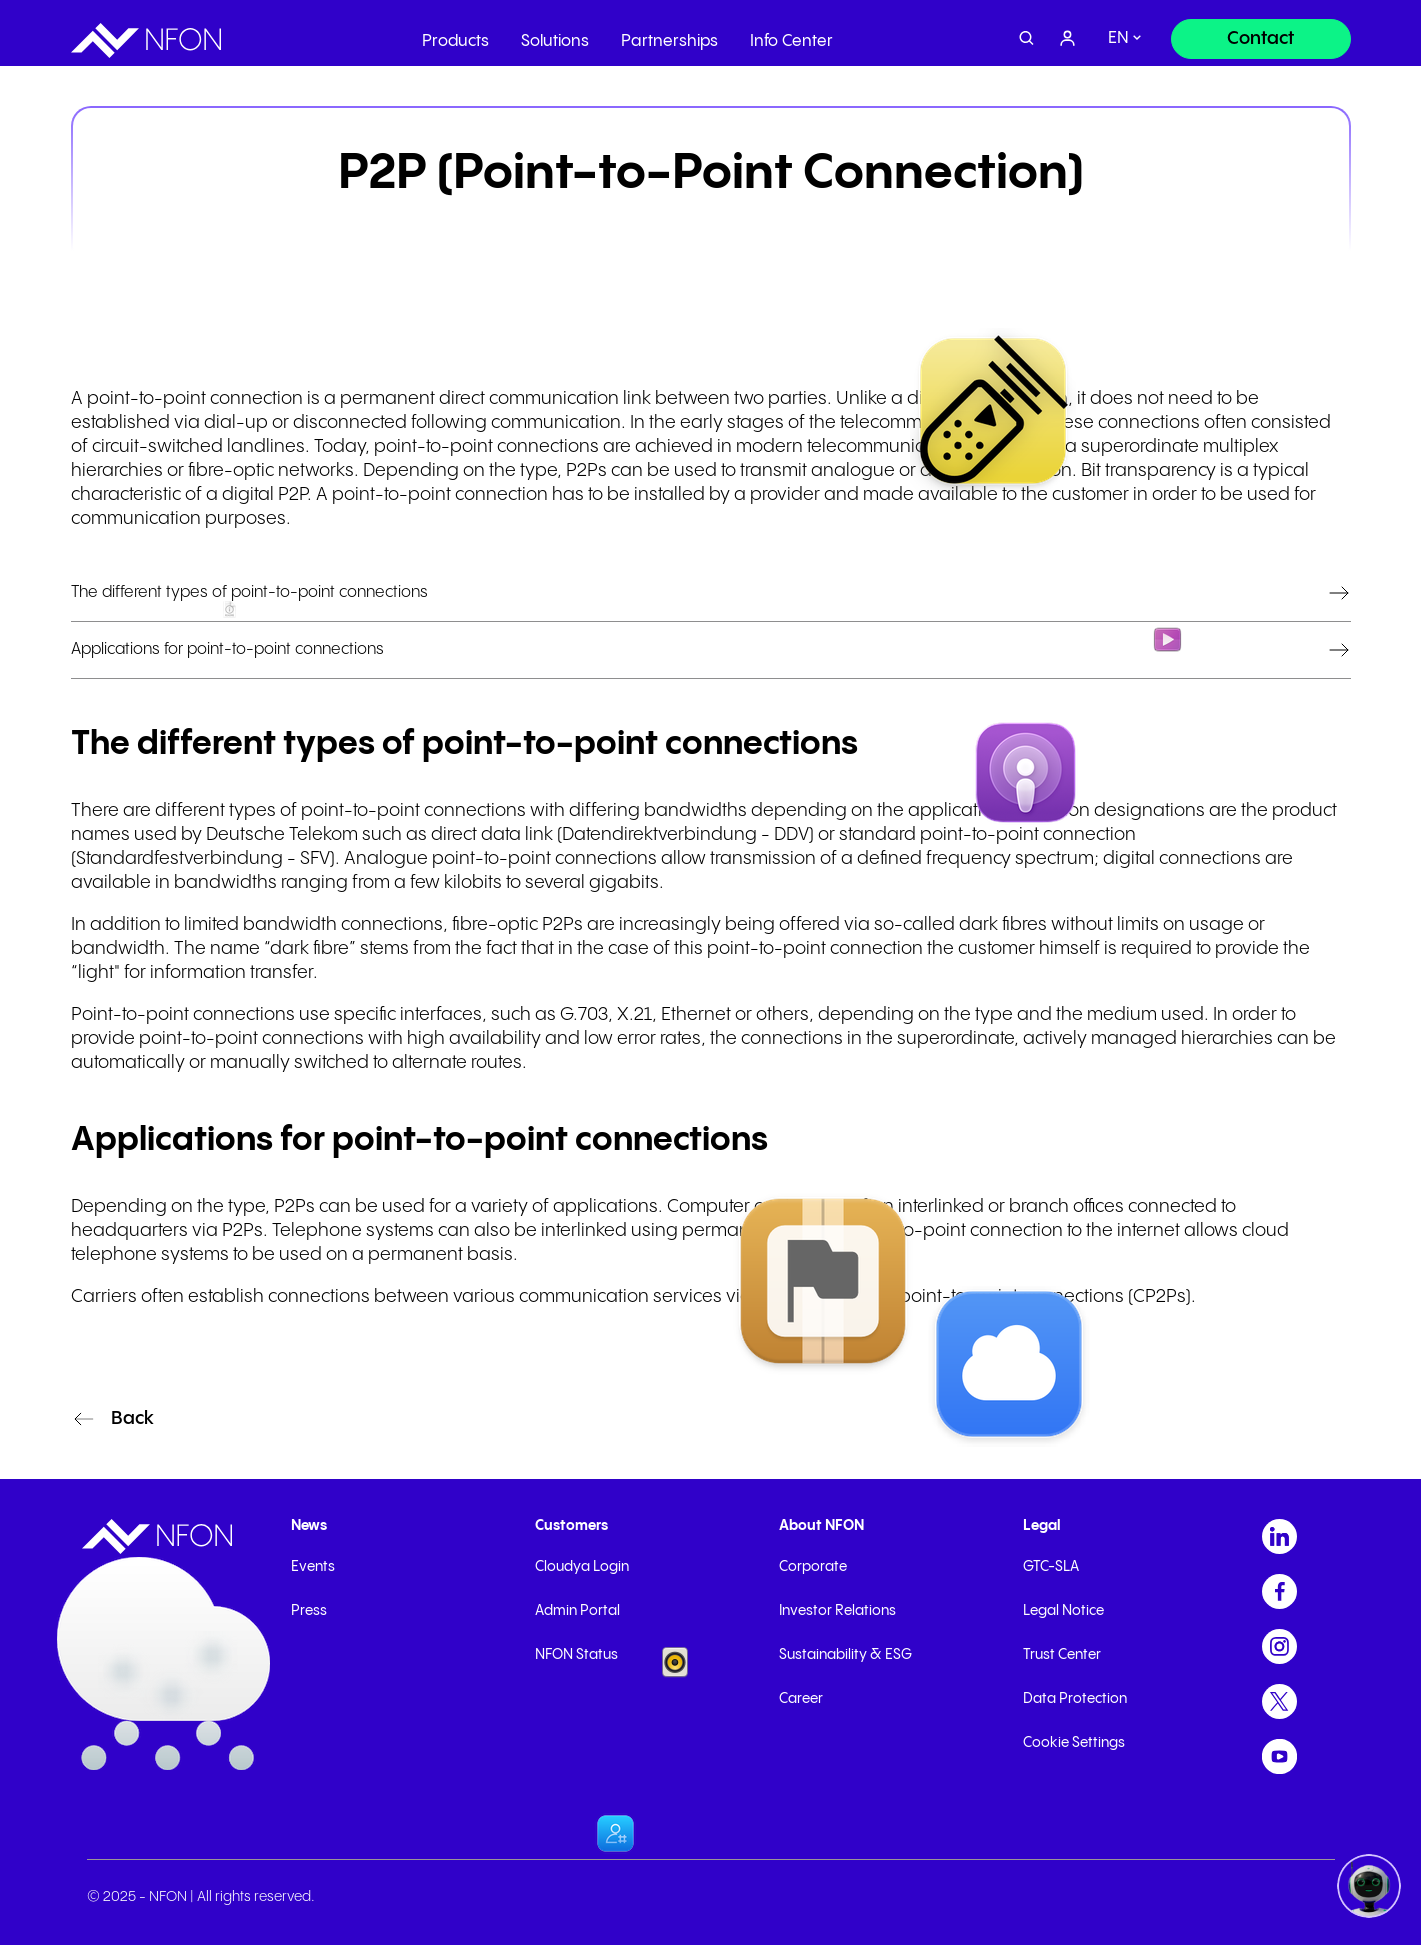  Describe the element at coordinates (823, 1284) in the screenshot. I see `a language or localization resource file` at that location.